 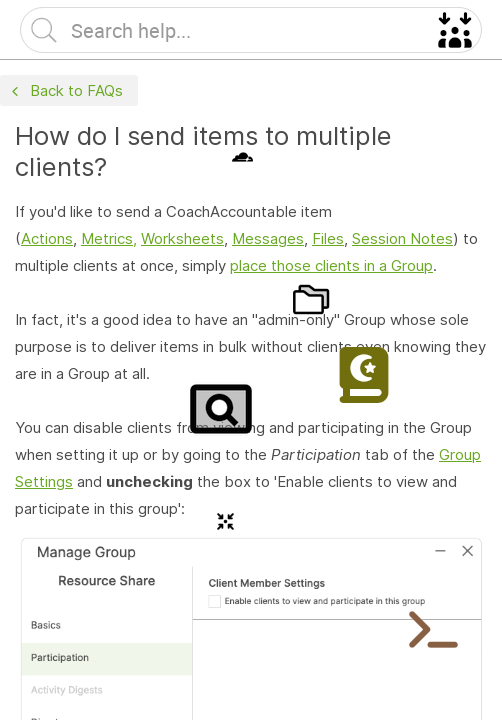 What do you see at coordinates (433, 629) in the screenshot?
I see `open the command line terminal` at bounding box center [433, 629].